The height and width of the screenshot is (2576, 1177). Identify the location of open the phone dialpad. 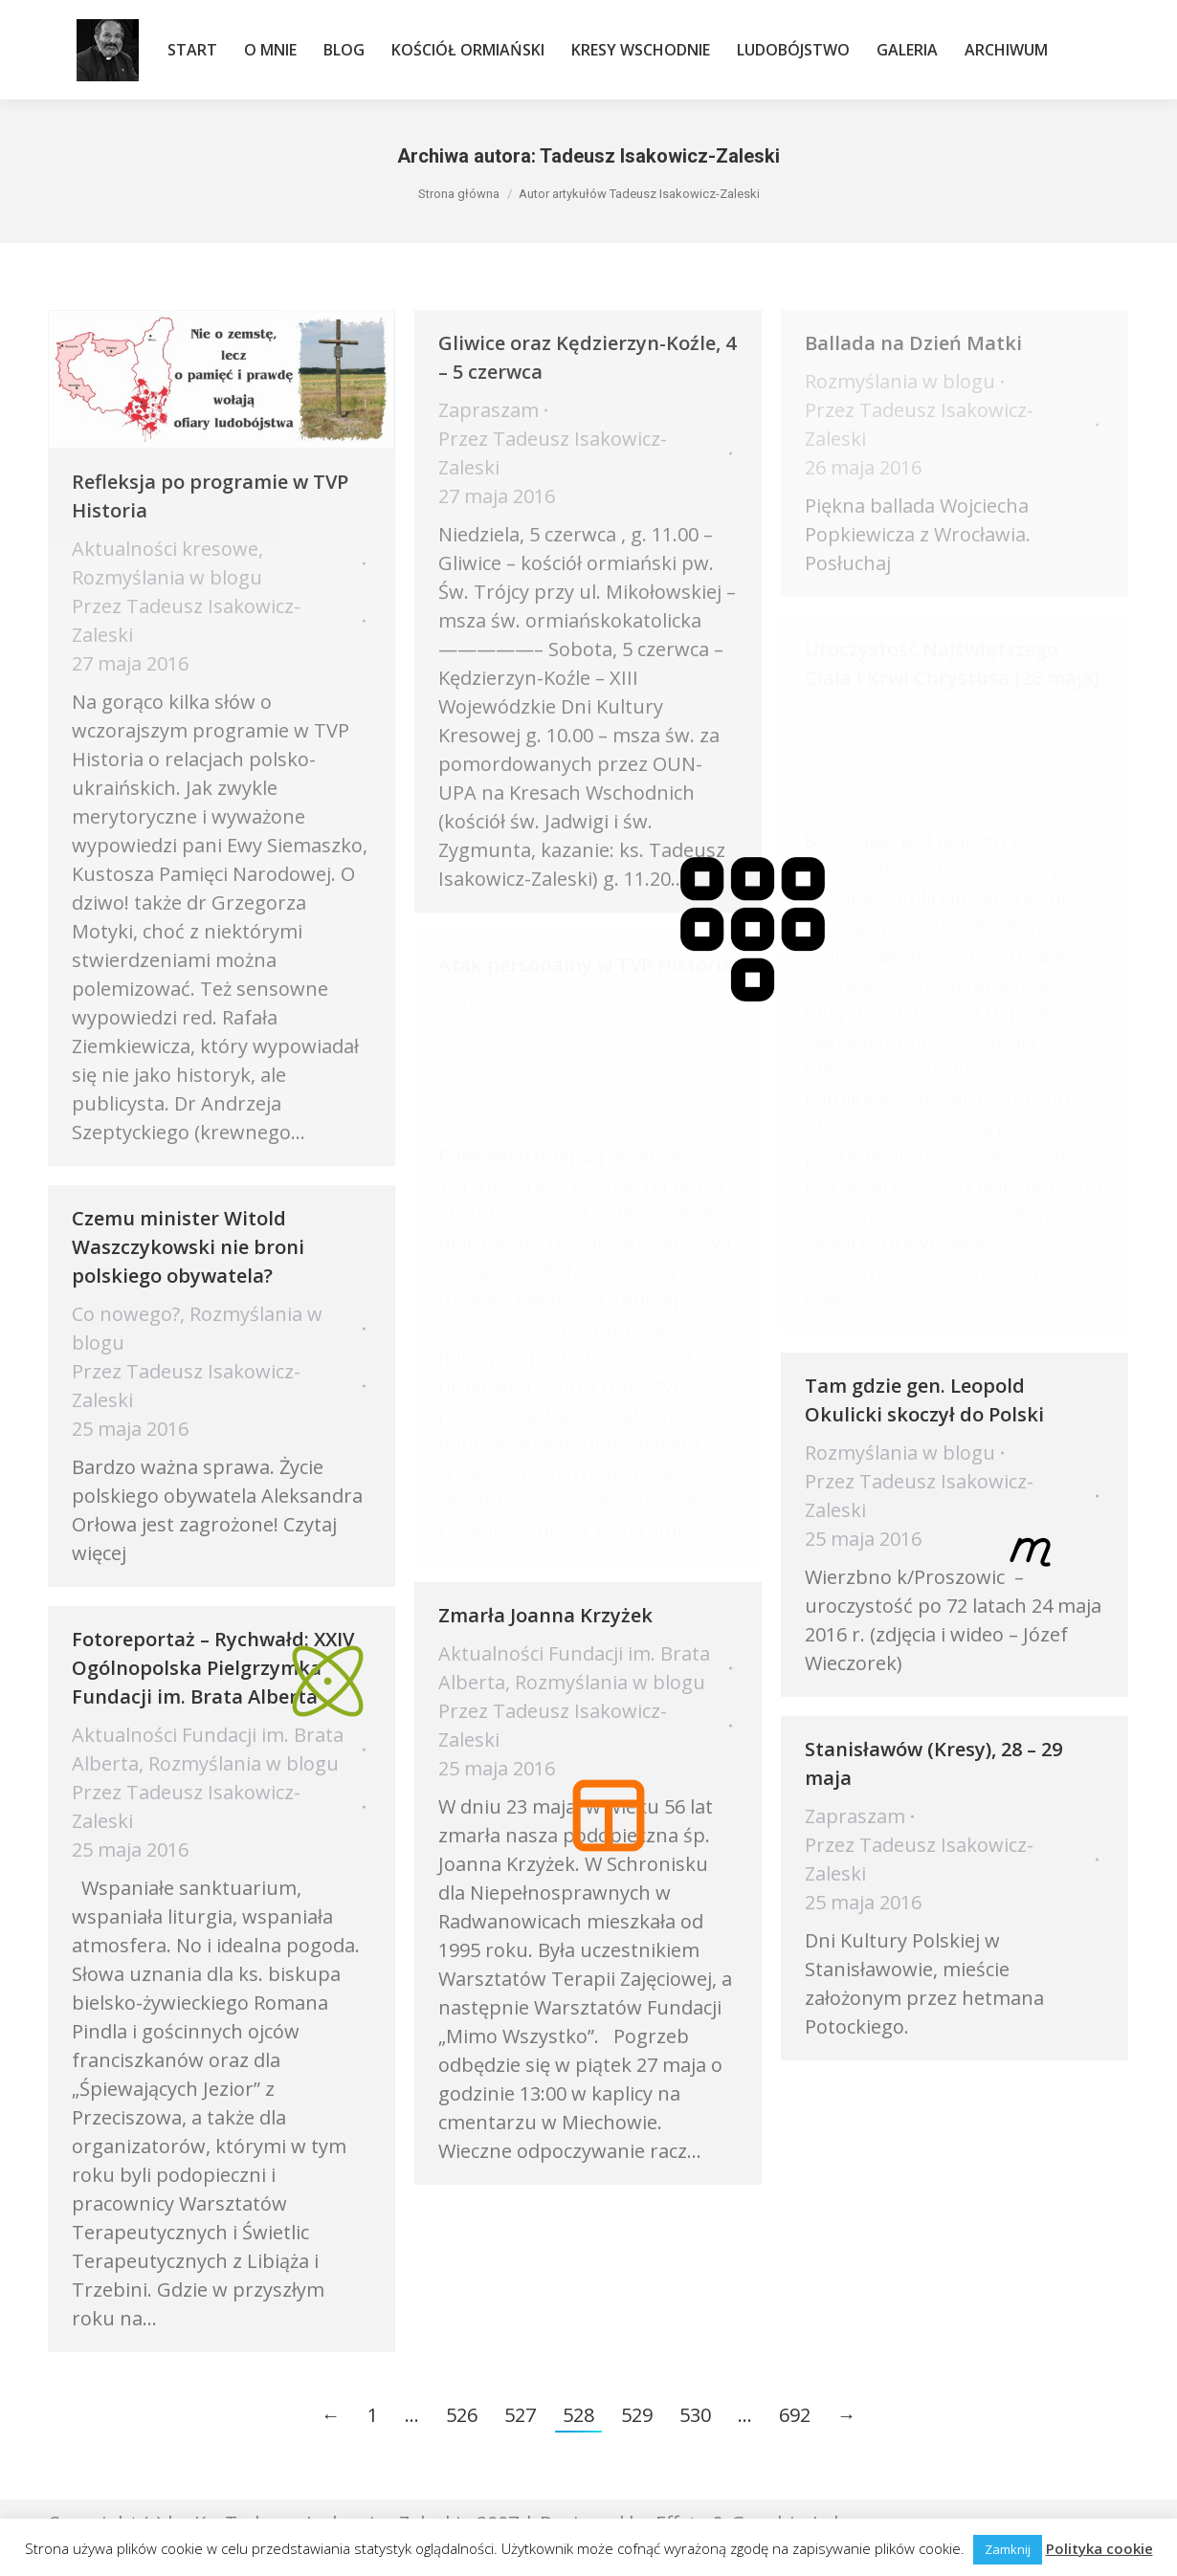
(752, 929).